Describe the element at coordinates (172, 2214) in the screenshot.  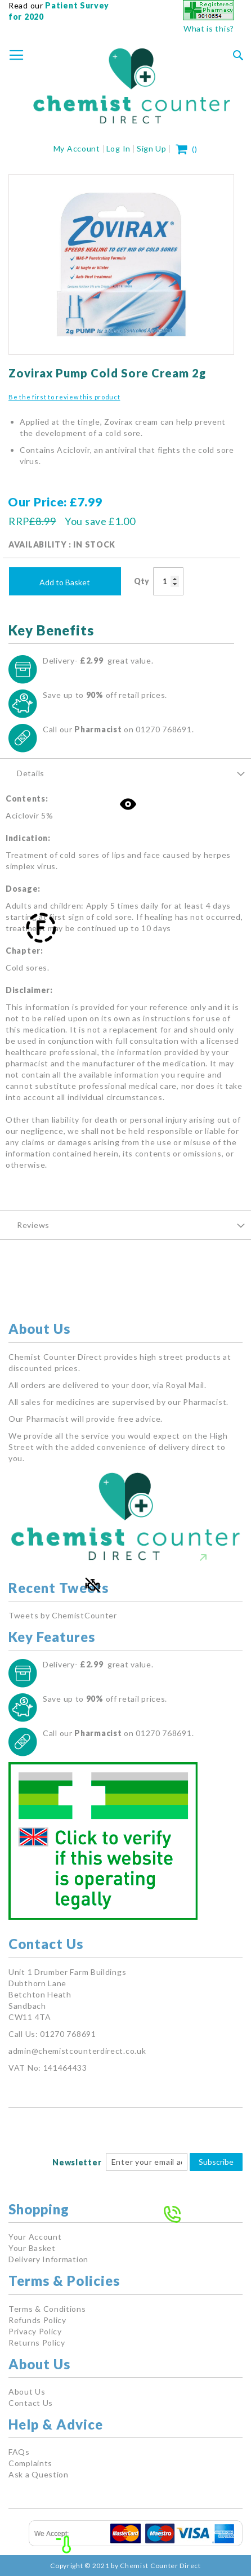
I see `make a phone call` at that location.